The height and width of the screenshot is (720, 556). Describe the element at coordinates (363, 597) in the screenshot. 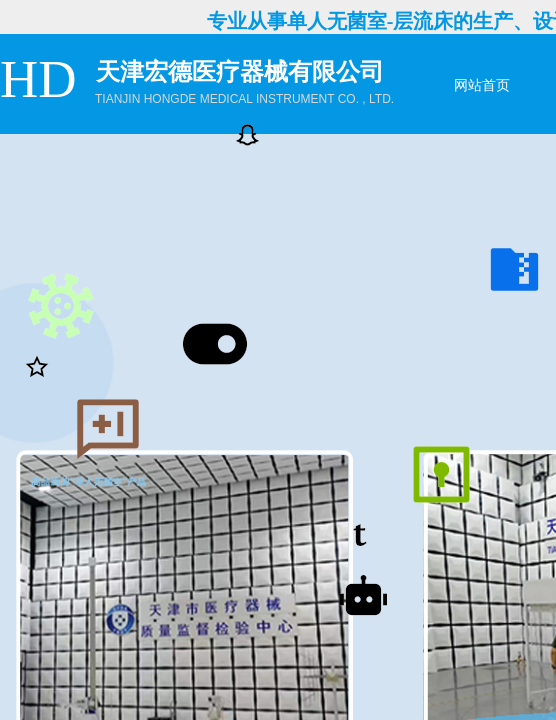

I see `access AI assistant or chatbot features` at that location.